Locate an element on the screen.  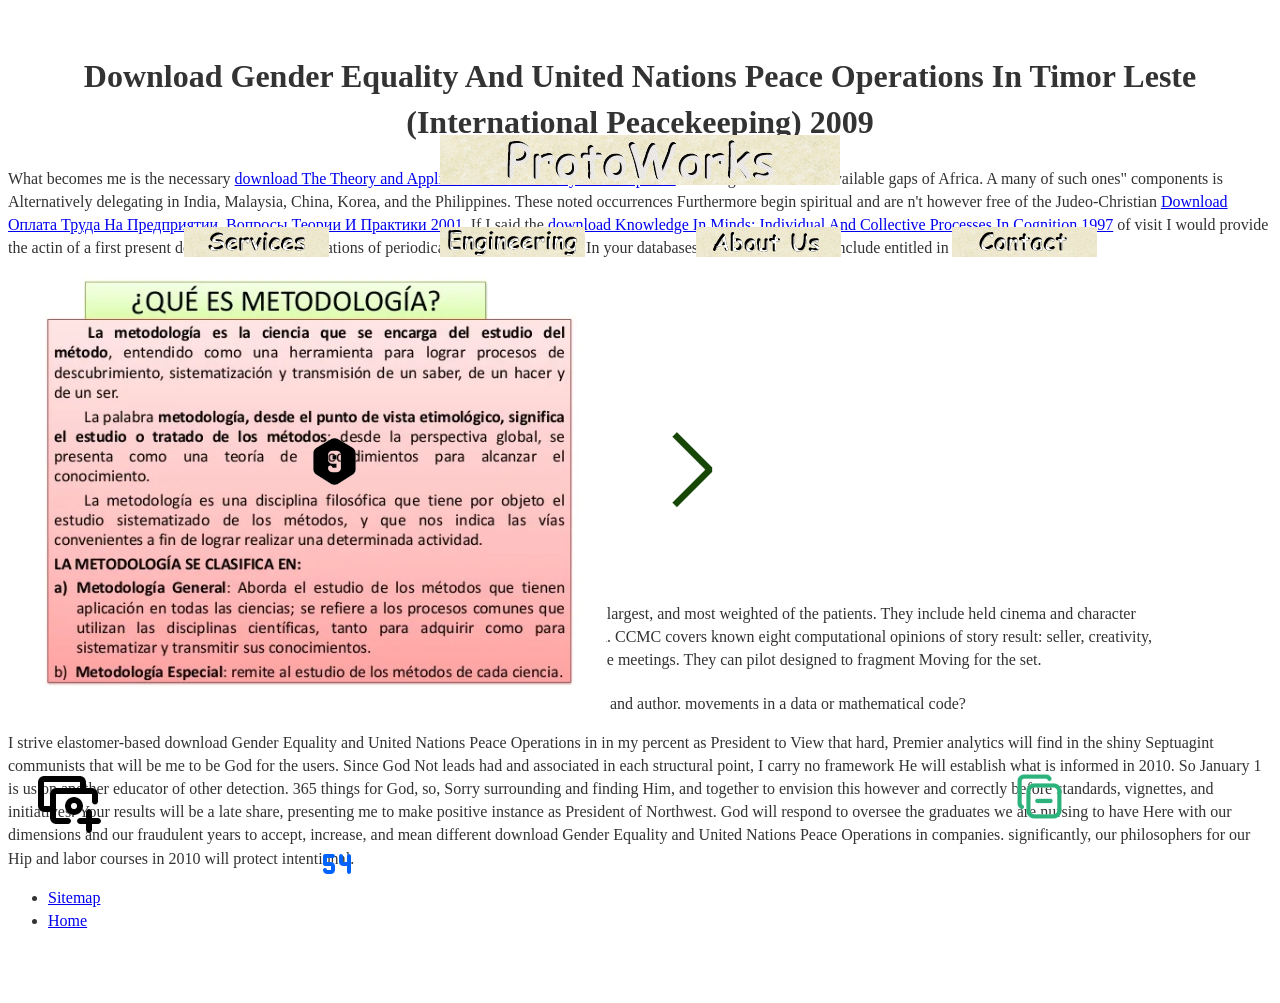
indicates step 9 in a multi-step process is located at coordinates (334, 461).